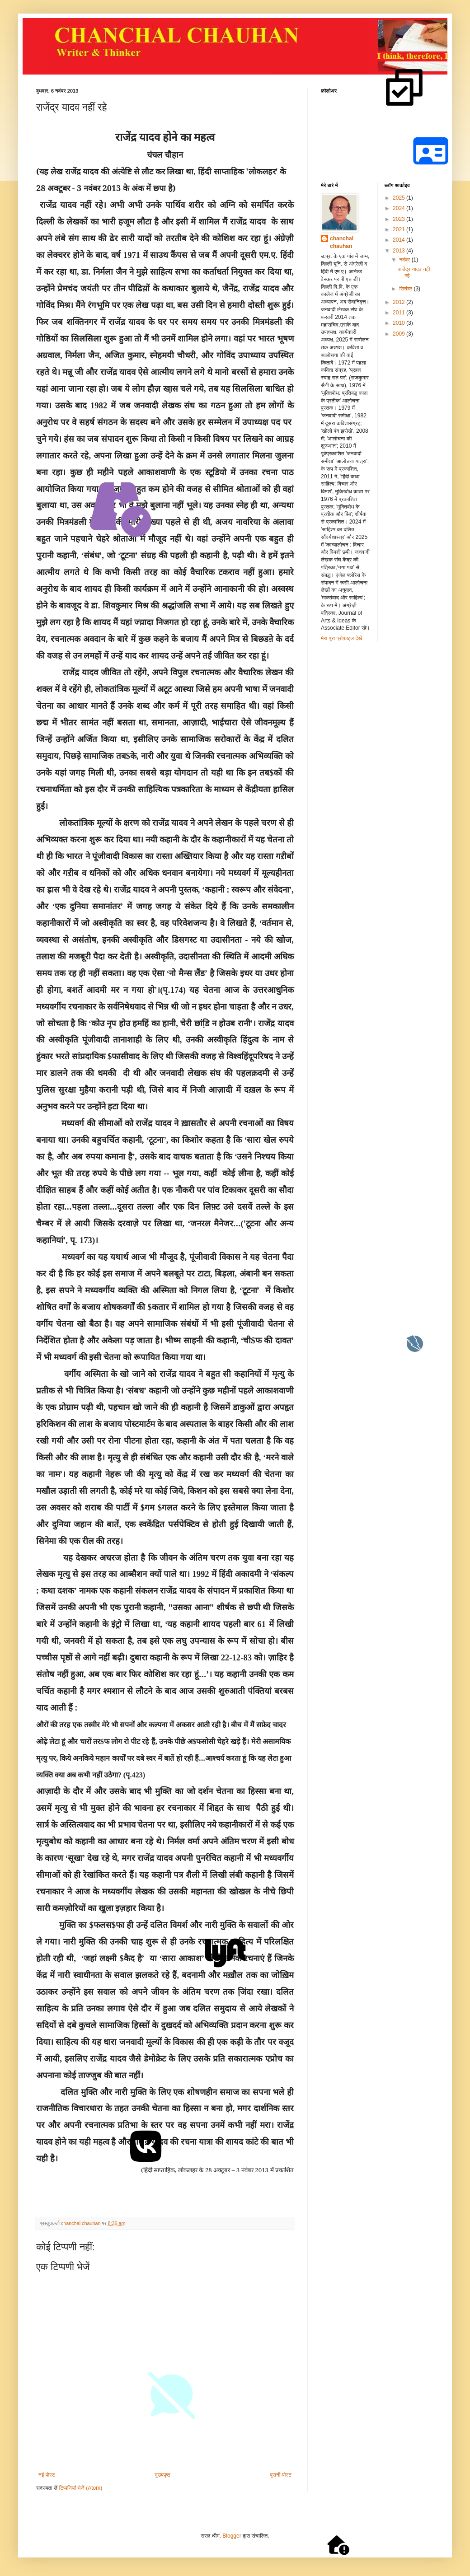  What do you see at coordinates (431, 151) in the screenshot?
I see `view your profile or identification details` at bounding box center [431, 151].